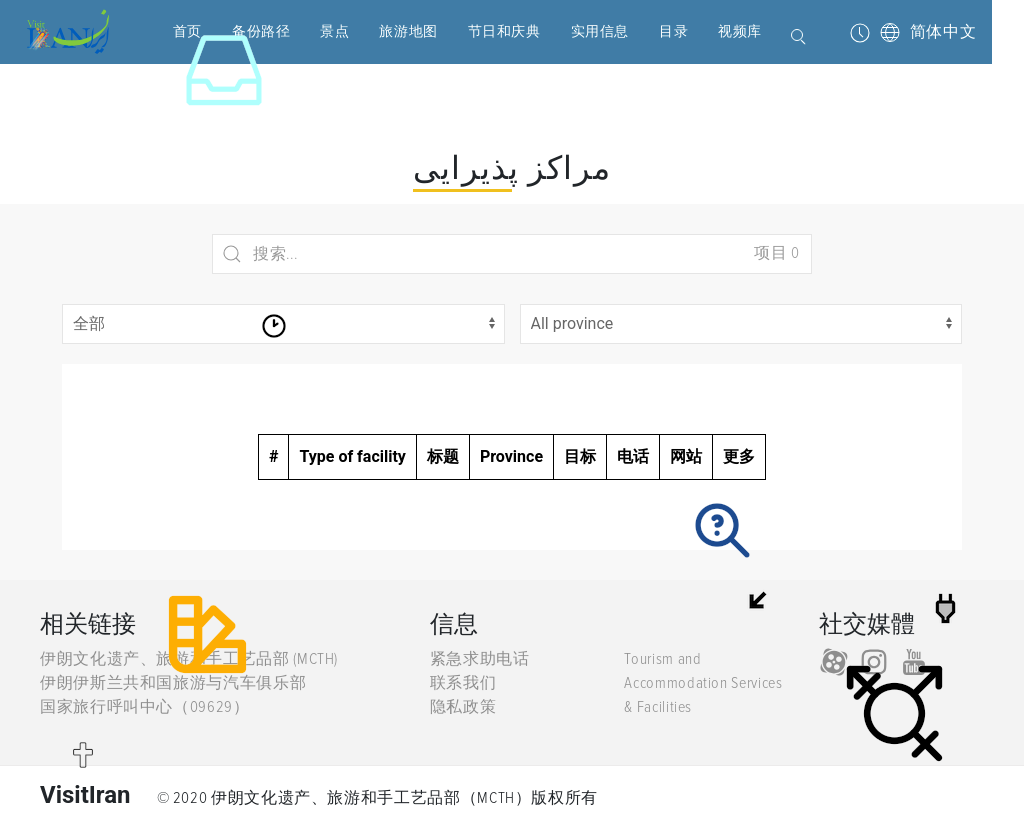 Image resolution: width=1024 pixels, height=825 pixels. Describe the element at coordinates (945, 608) in the screenshot. I see `indicates device is charging or connected to power` at that location.